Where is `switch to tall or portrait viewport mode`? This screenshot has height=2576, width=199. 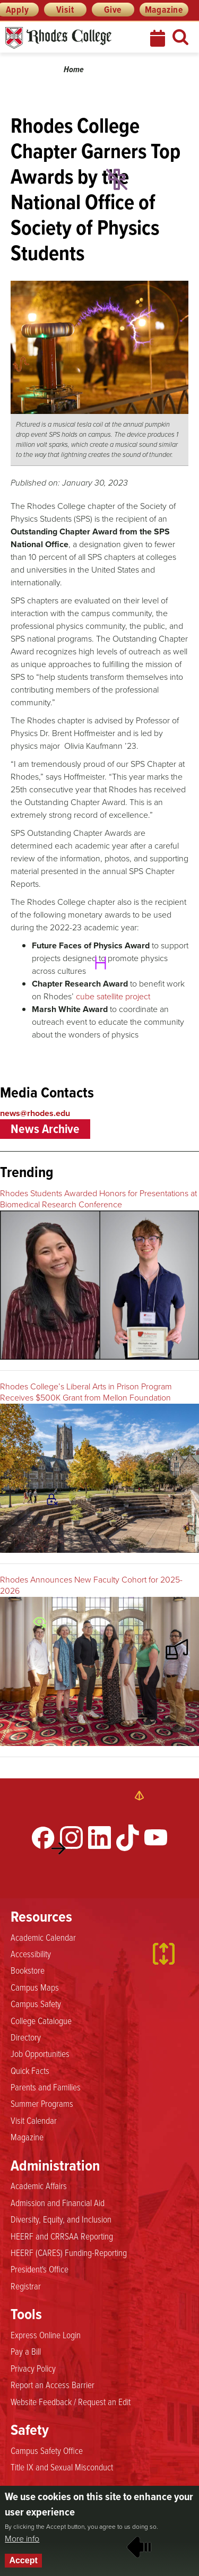
switch to tall or portrait viewport mode is located at coordinates (163, 1953).